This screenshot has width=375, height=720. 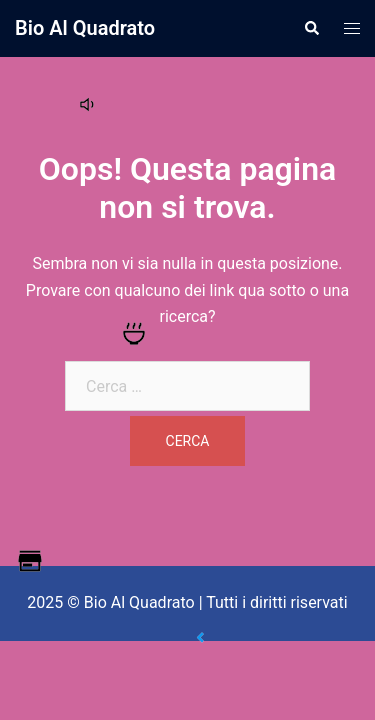 What do you see at coordinates (200, 637) in the screenshot?
I see `navigate to the previous item or screen` at bounding box center [200, 637].